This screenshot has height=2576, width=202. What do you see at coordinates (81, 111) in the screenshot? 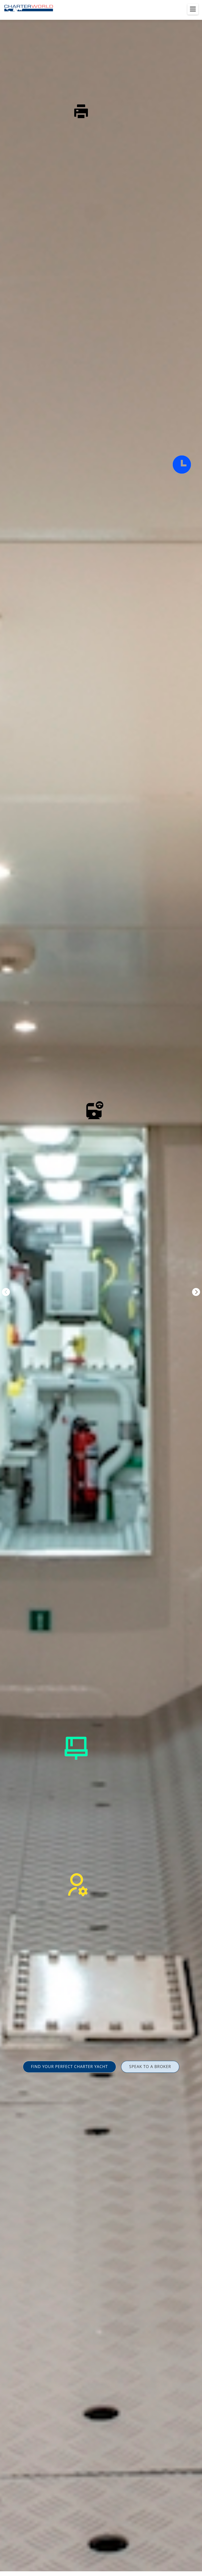
I see `print the current document` at bounding box center [81, 111].